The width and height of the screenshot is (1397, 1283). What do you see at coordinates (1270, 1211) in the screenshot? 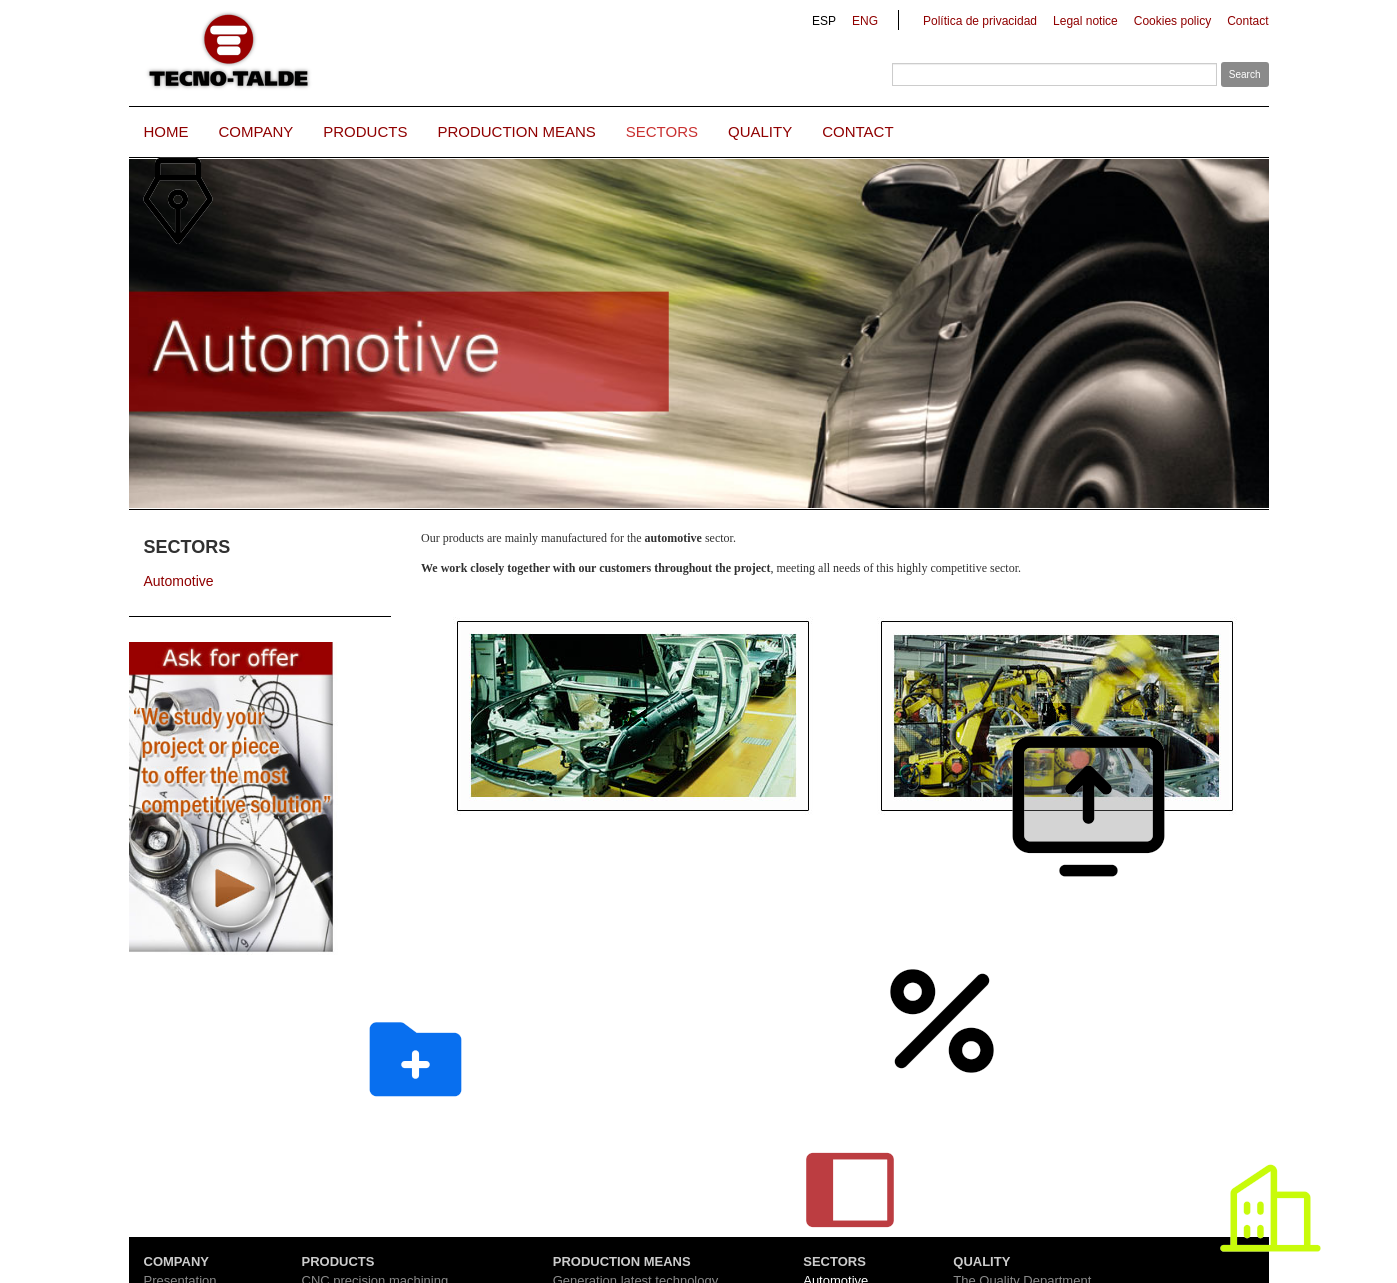
I see `view nearby buildings or properties` at bounding box center [1270, 1211].